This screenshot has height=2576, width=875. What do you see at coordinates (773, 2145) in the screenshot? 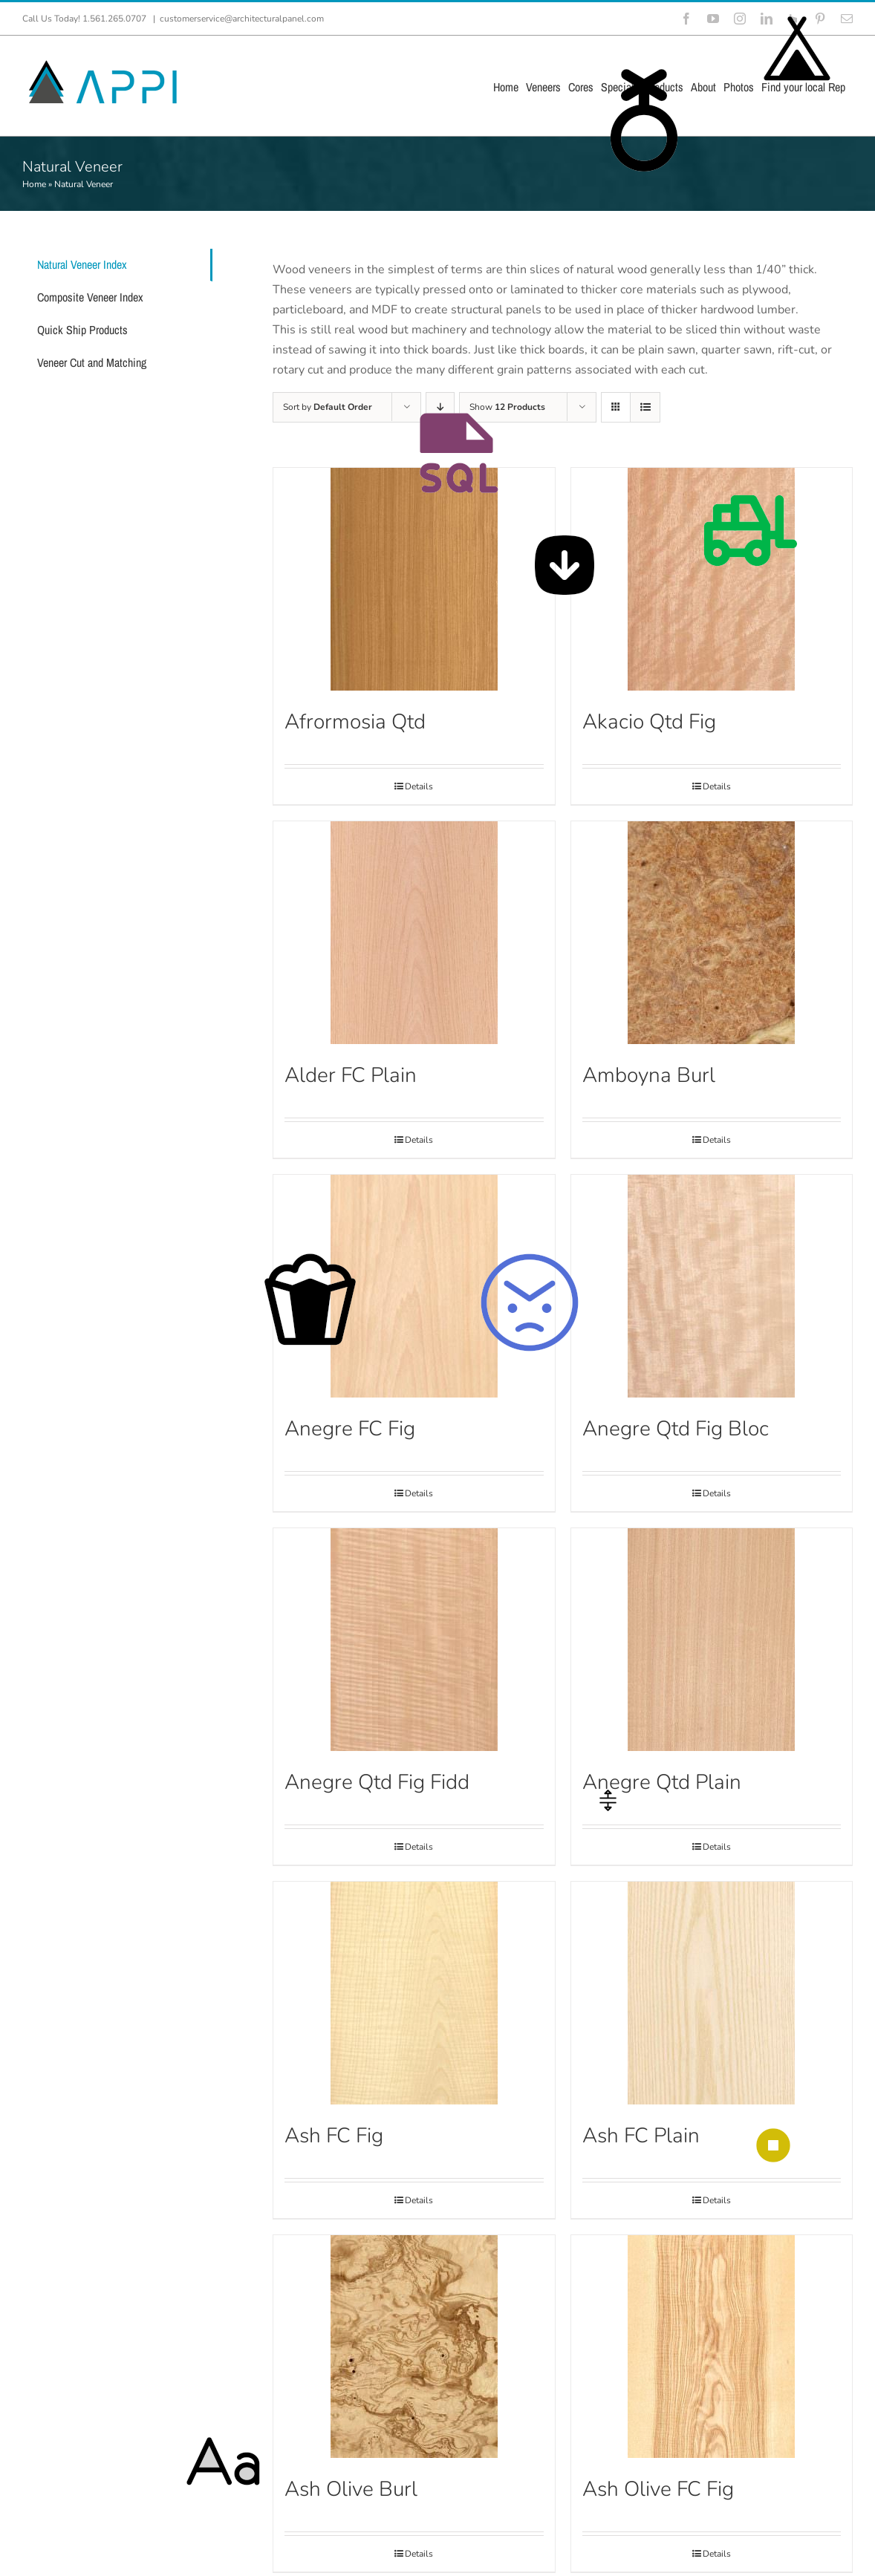
I see `stop media playback` at bounding box center [773, 2145].